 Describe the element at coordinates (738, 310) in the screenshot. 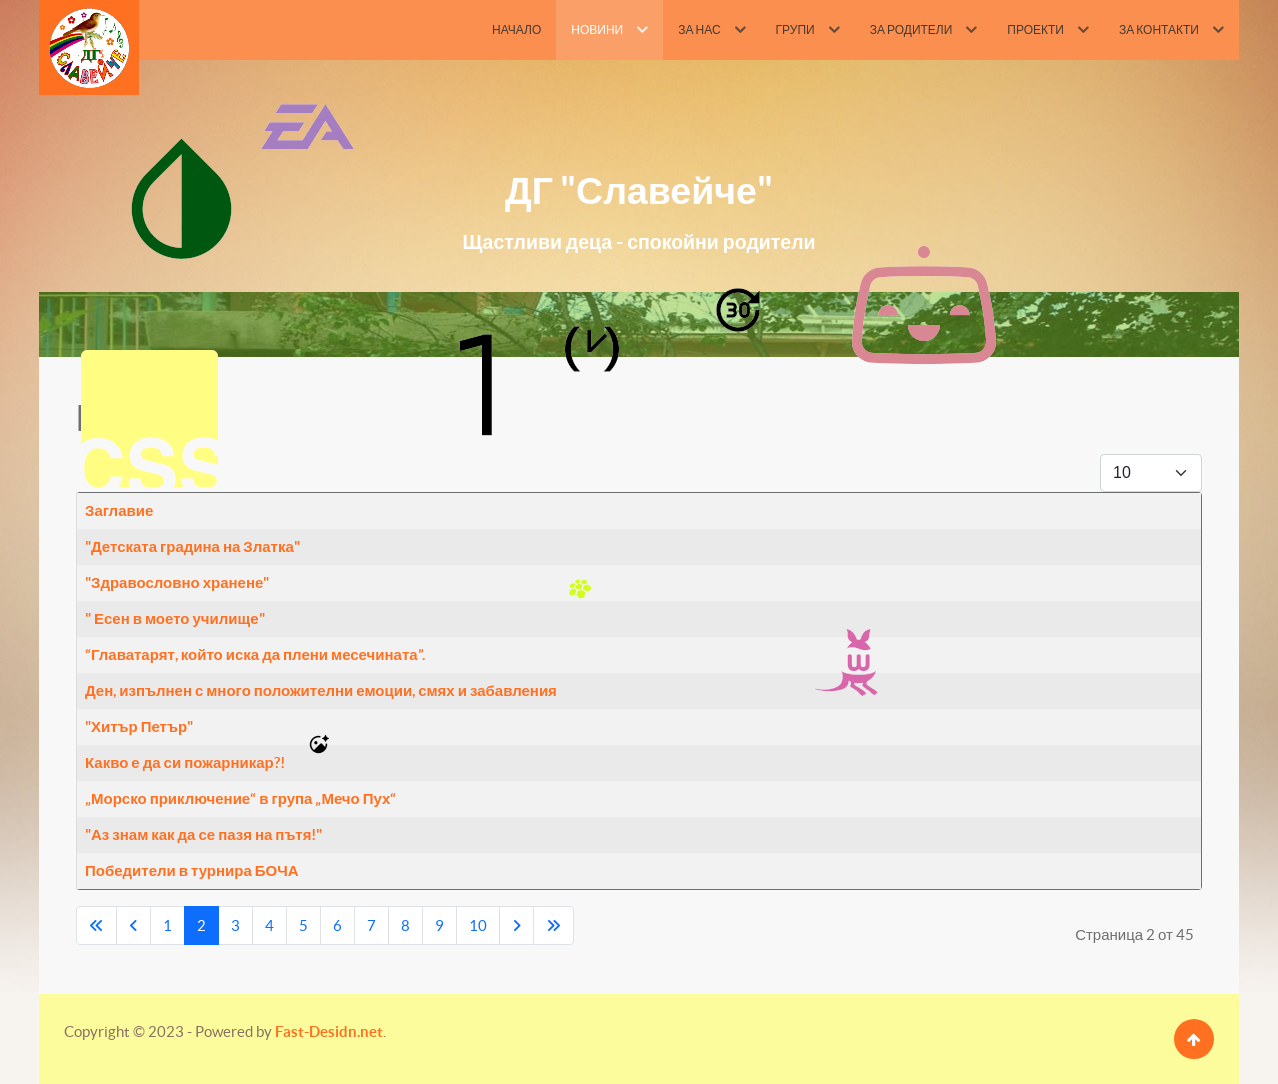

I see `skip forward 30 seconds` at that location.